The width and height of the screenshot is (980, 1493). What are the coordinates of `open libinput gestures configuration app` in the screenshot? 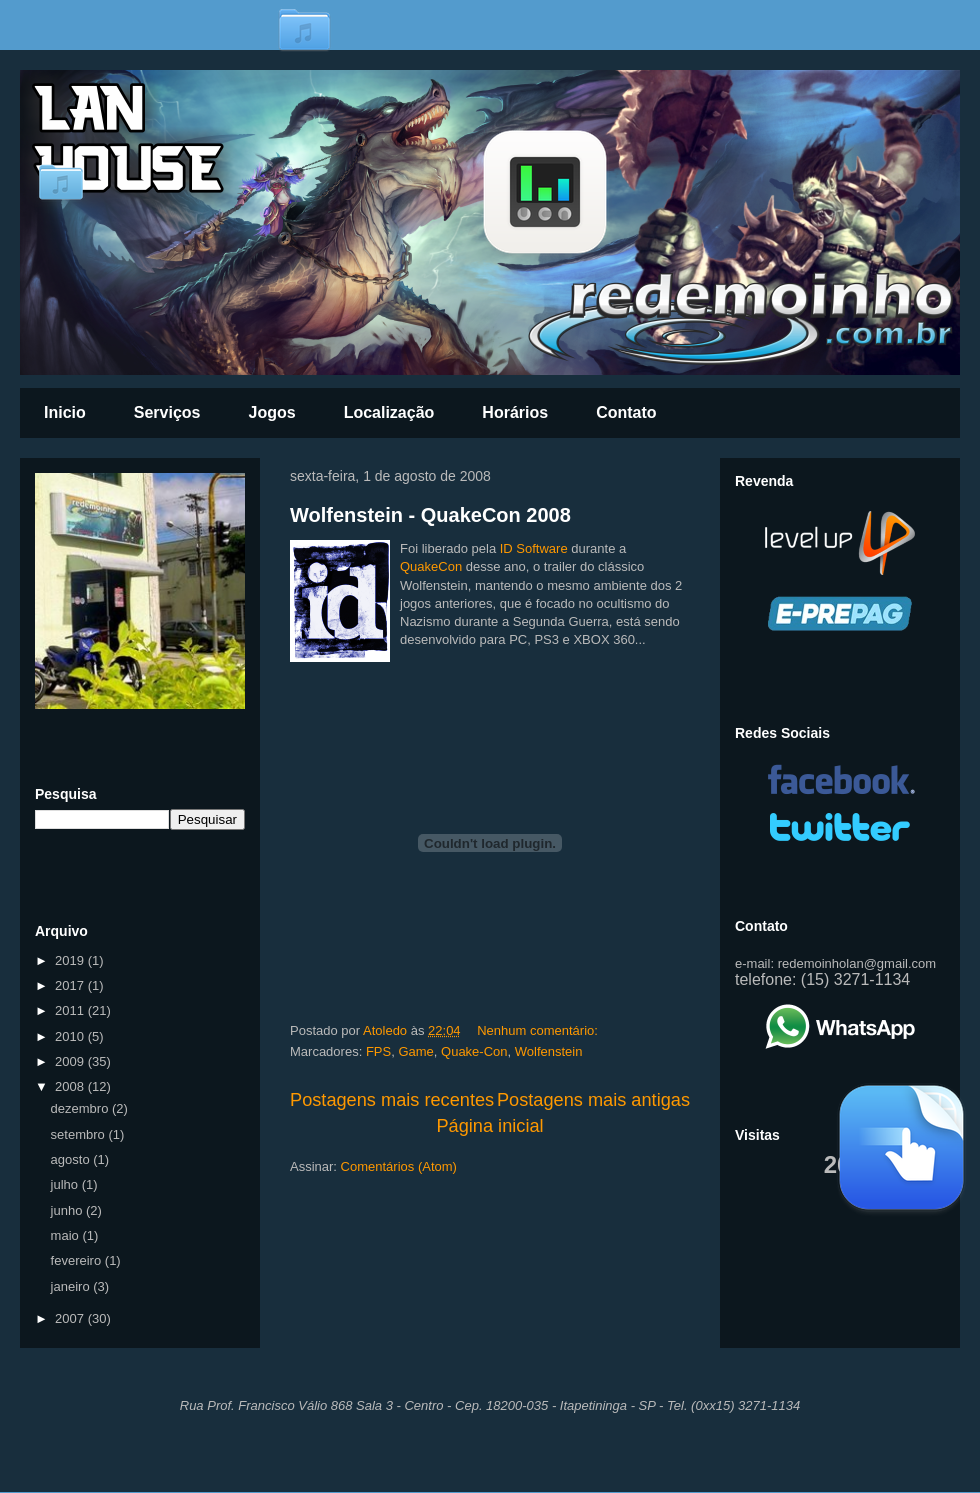 It's located at (901, 1147).